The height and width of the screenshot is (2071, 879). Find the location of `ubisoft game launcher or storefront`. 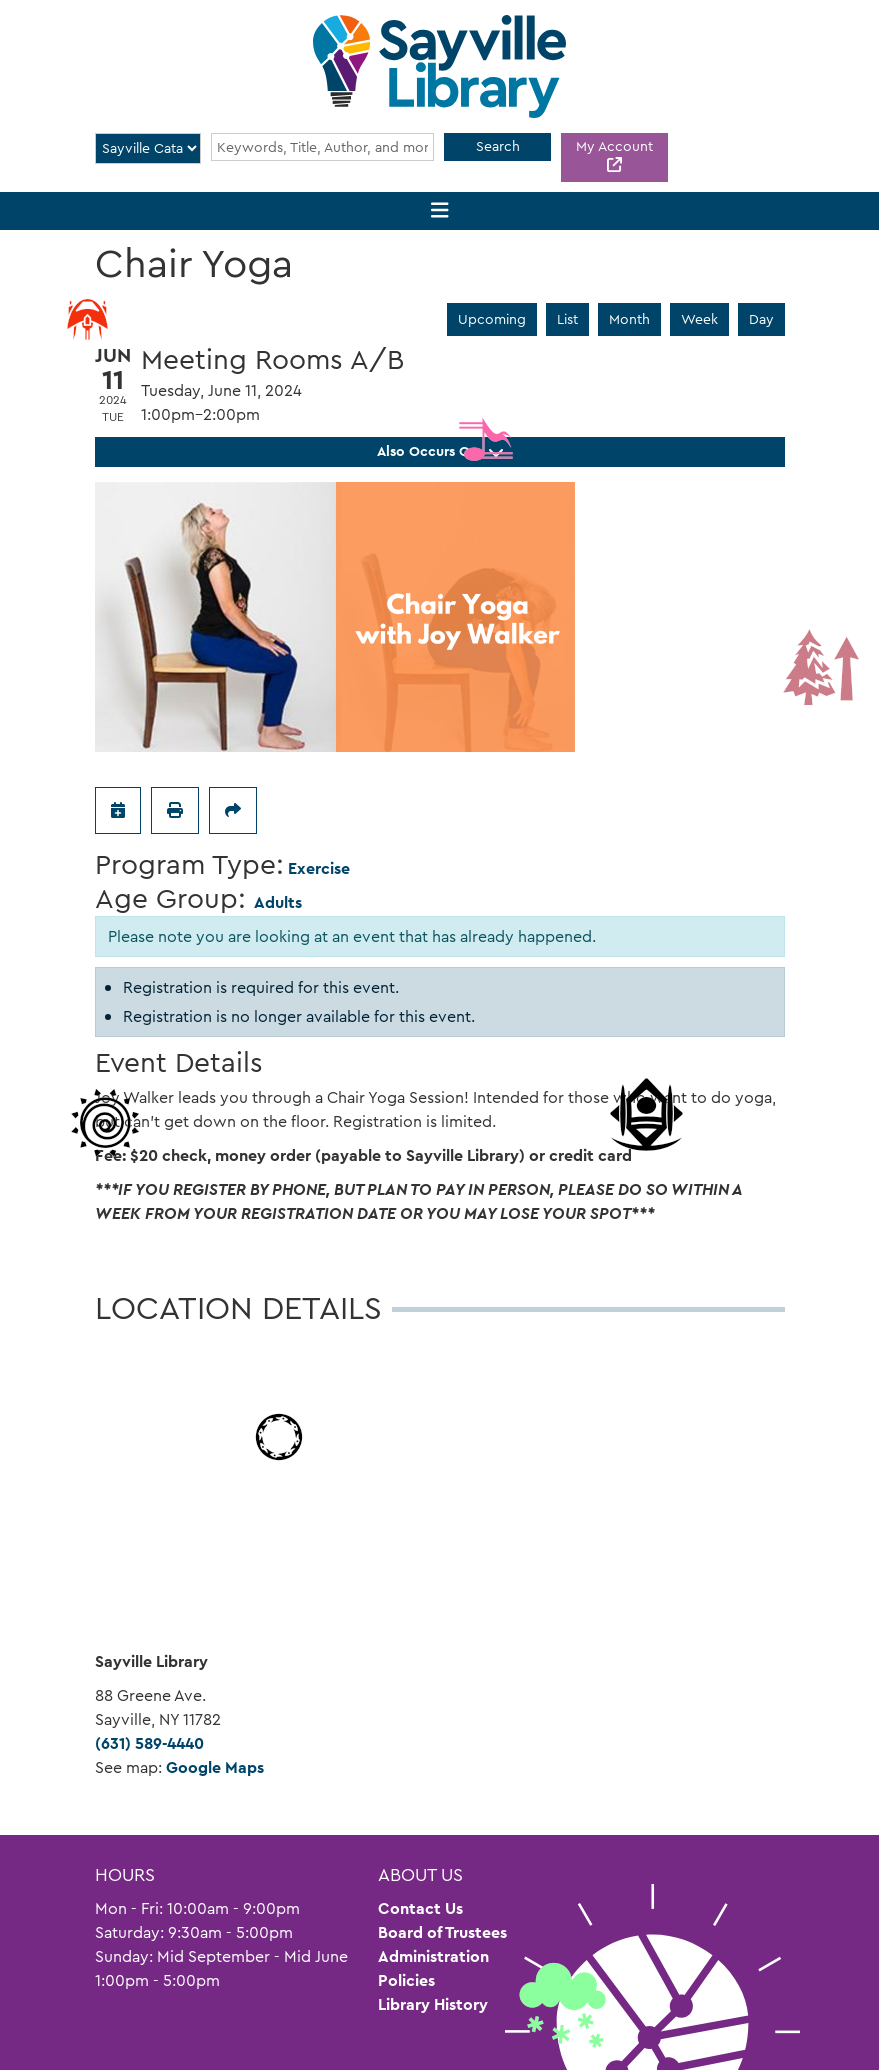

ubisoft game launcher or storefront is located at coordinates (105, 1123).